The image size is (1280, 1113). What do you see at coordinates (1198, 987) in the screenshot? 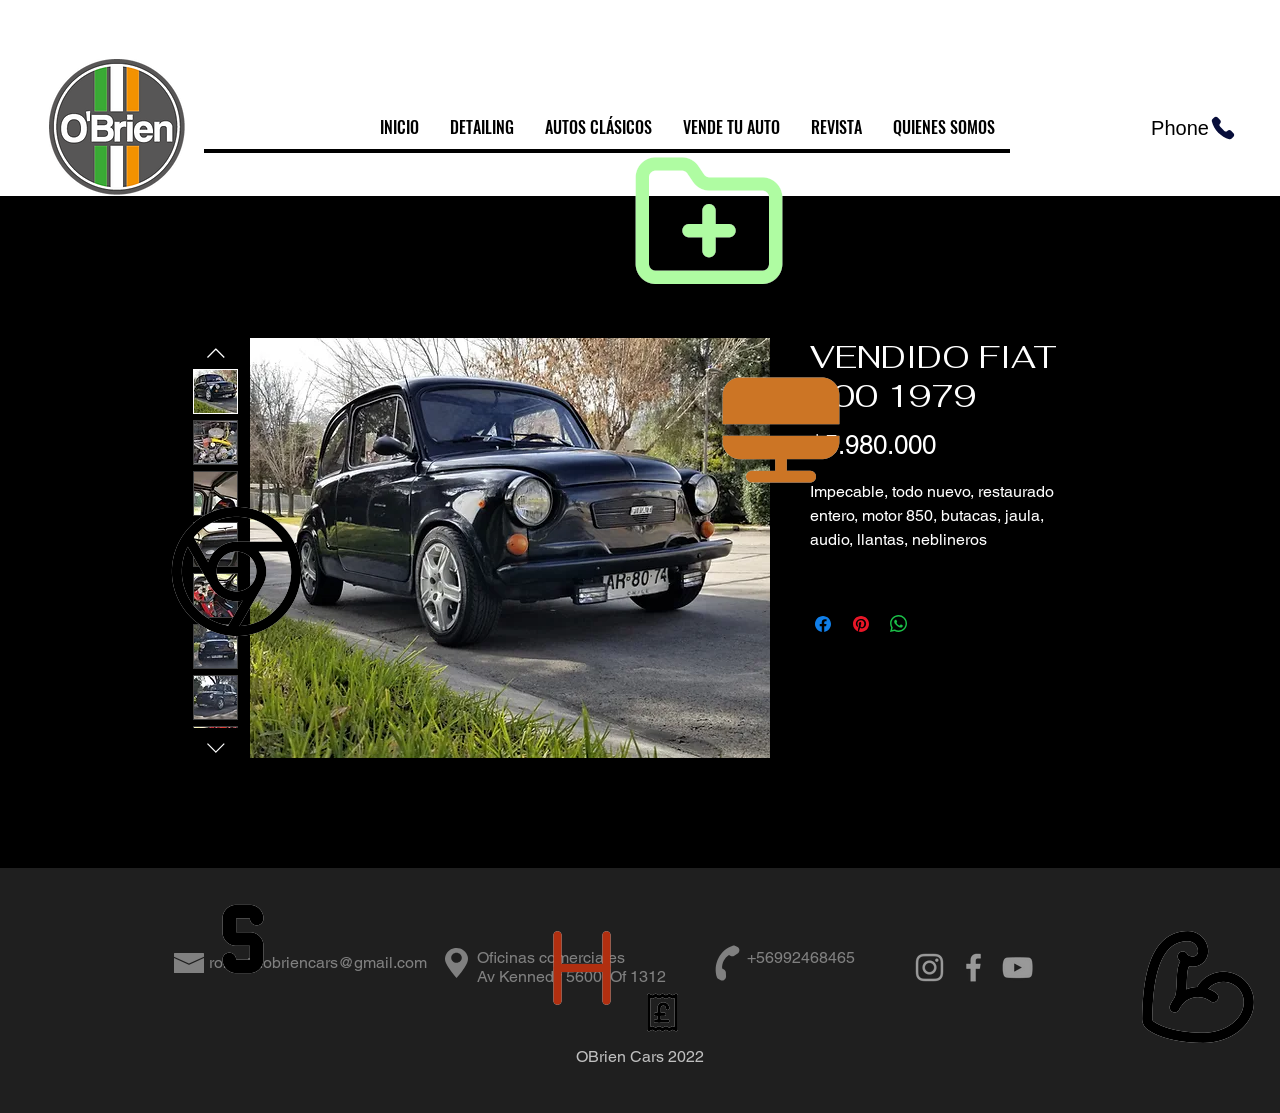
I see `indicates strength or power feature` at bounding box center [1198, 987].